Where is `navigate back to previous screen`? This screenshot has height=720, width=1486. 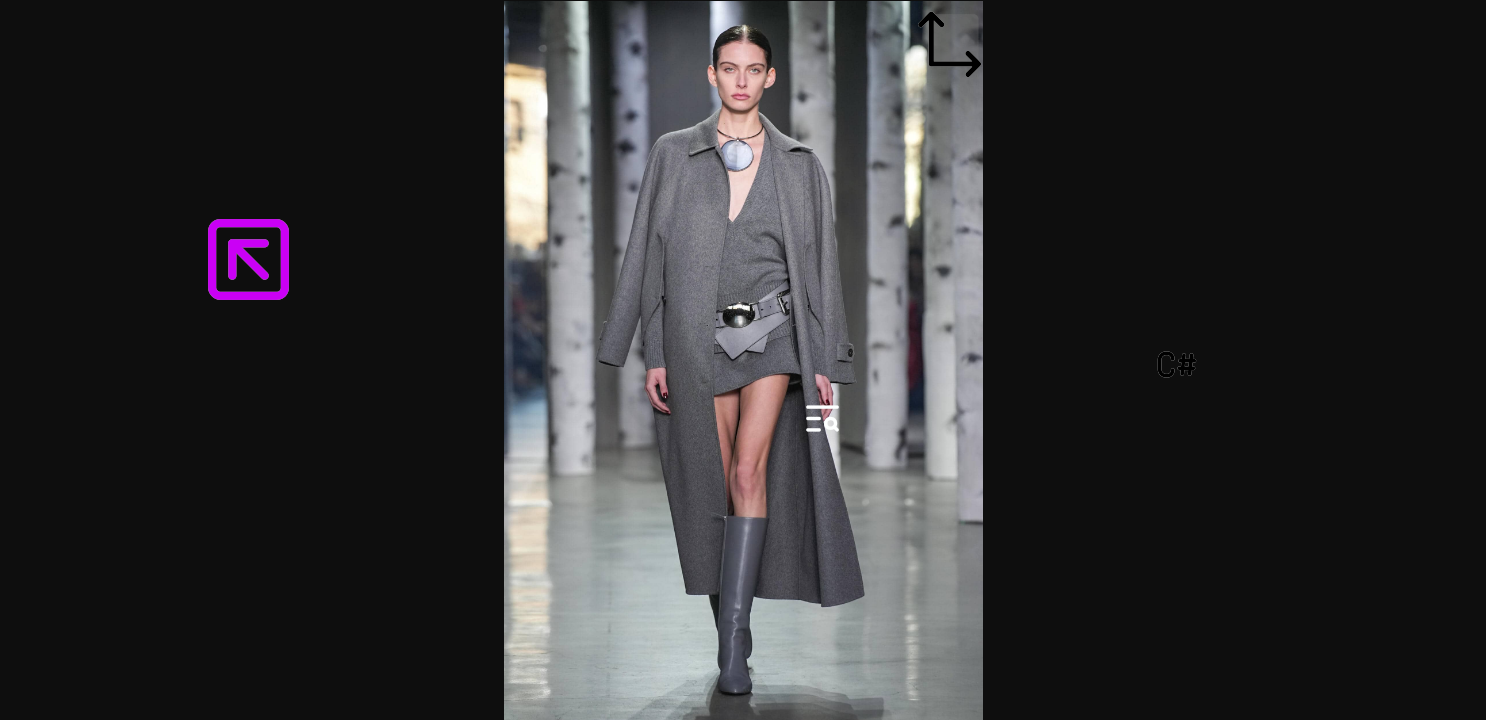
navigate back to previous screen is located at coordinates (248, 259).